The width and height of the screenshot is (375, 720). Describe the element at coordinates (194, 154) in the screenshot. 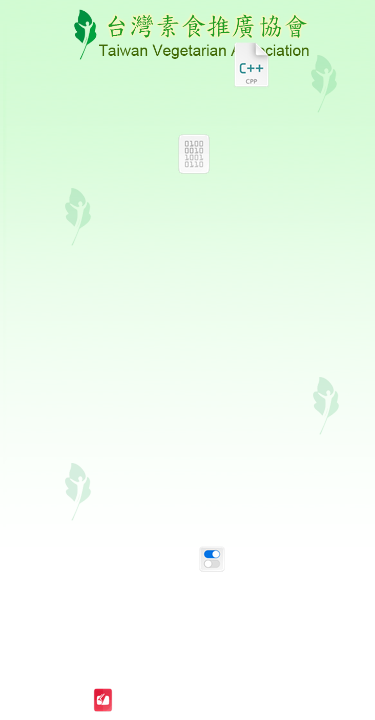

I see `indicates a Windows executable or downloadable program file` at that location.